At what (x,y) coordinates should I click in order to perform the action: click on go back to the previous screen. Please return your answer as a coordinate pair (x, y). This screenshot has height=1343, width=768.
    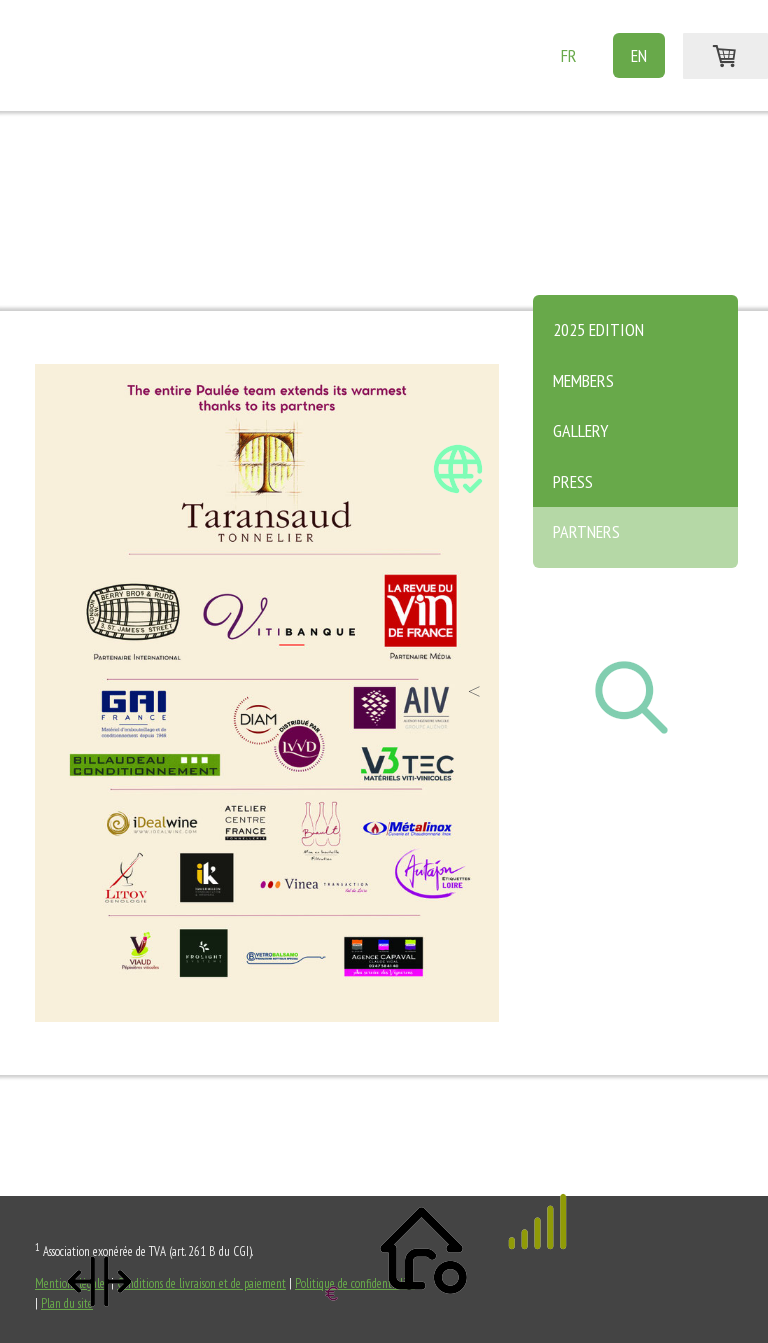
    Looking at the image, I should click on (474, 691).